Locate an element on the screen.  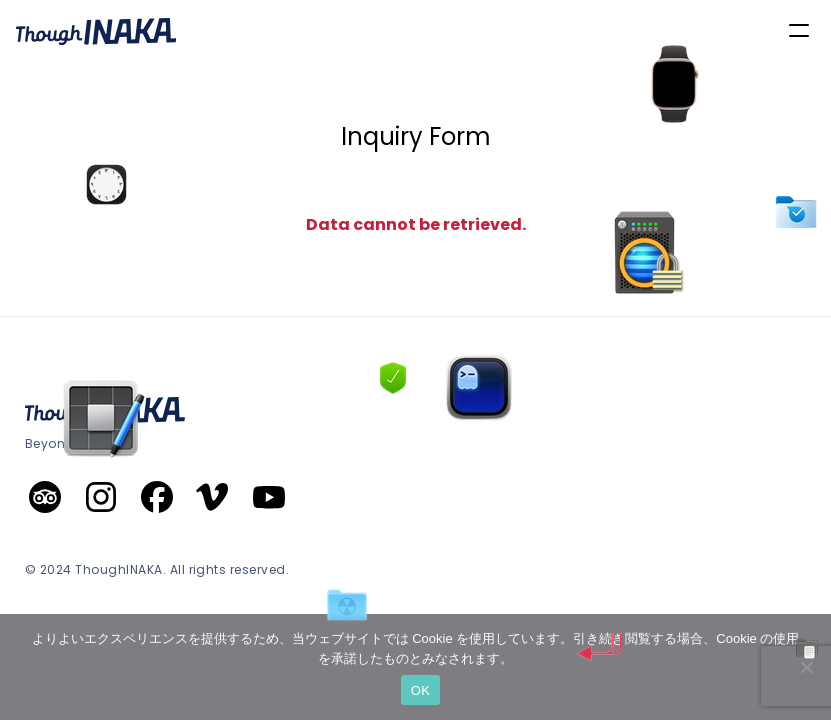
open the clock app is located at coordinates (106, 184).